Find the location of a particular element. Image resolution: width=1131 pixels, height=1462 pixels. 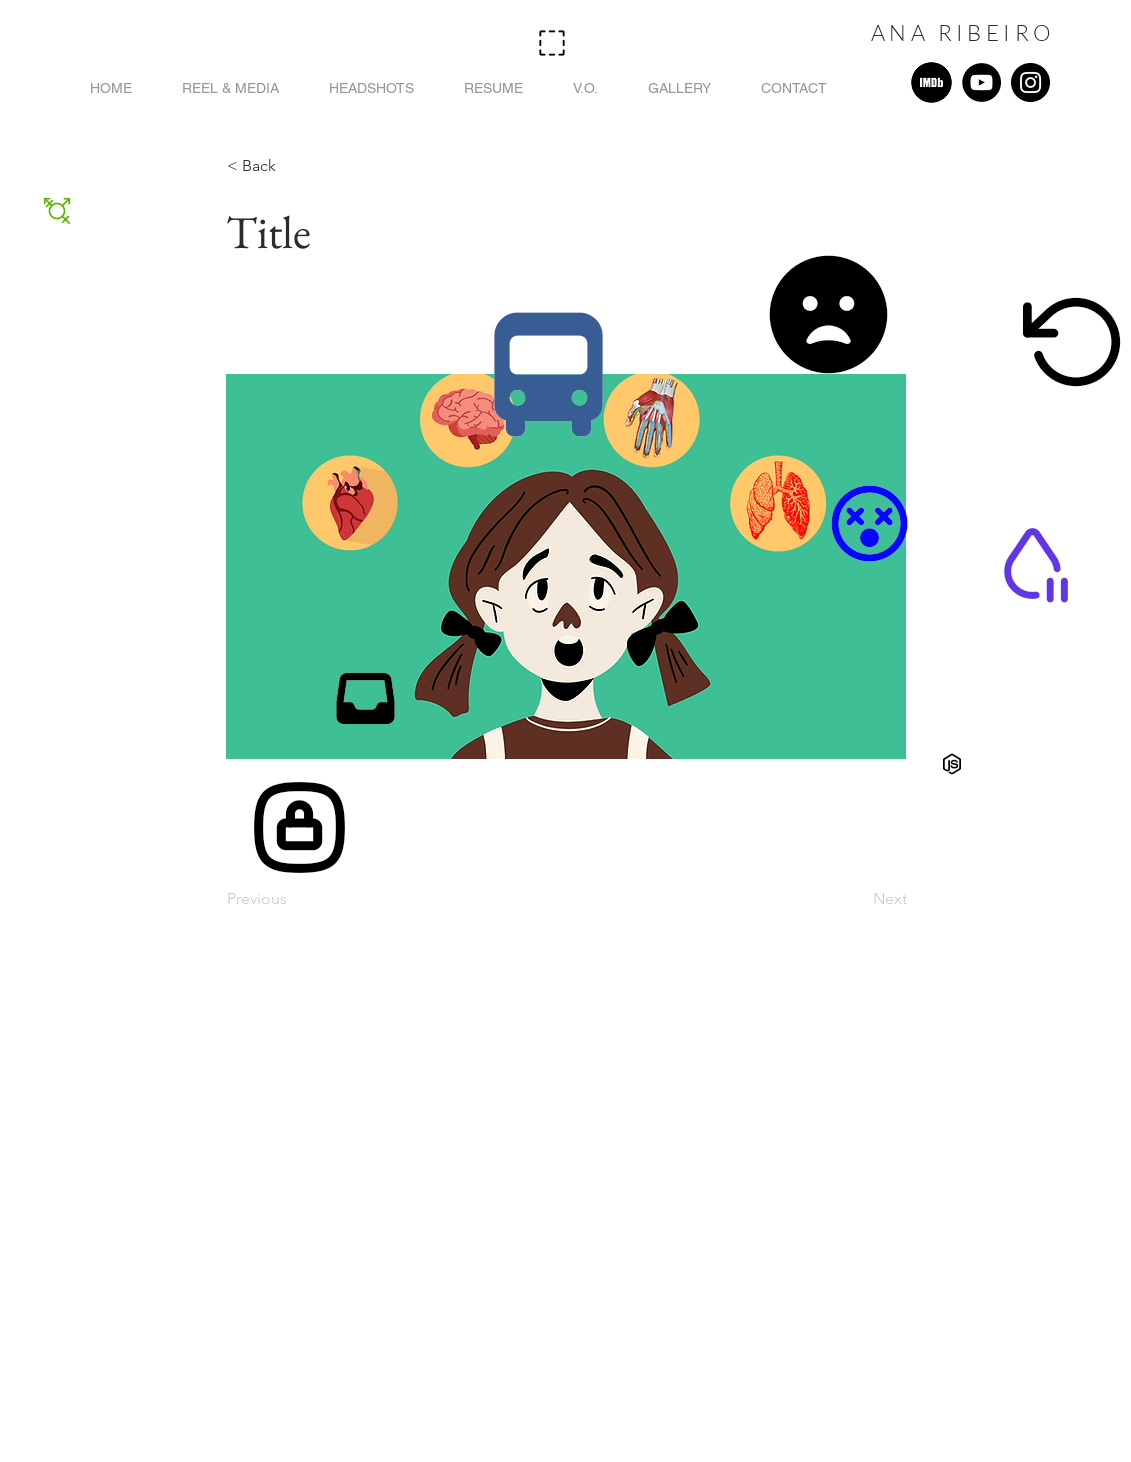

make a selection on the canvas is located at coordinates (552, 43).